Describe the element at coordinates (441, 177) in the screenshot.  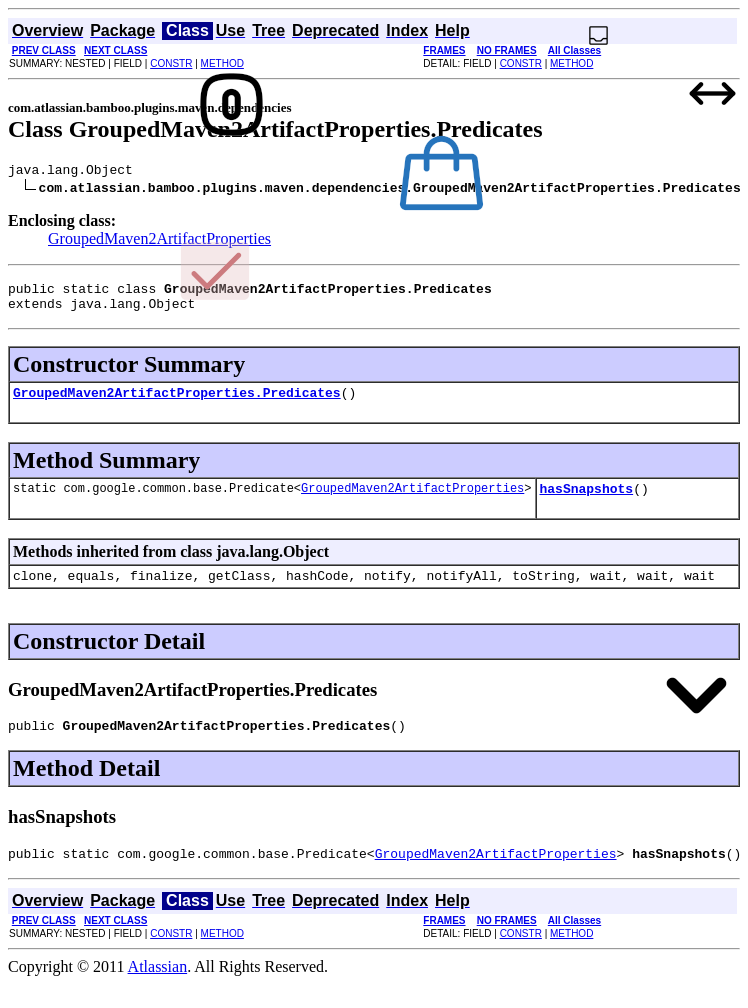
I see `view your shopping bag` at that location.